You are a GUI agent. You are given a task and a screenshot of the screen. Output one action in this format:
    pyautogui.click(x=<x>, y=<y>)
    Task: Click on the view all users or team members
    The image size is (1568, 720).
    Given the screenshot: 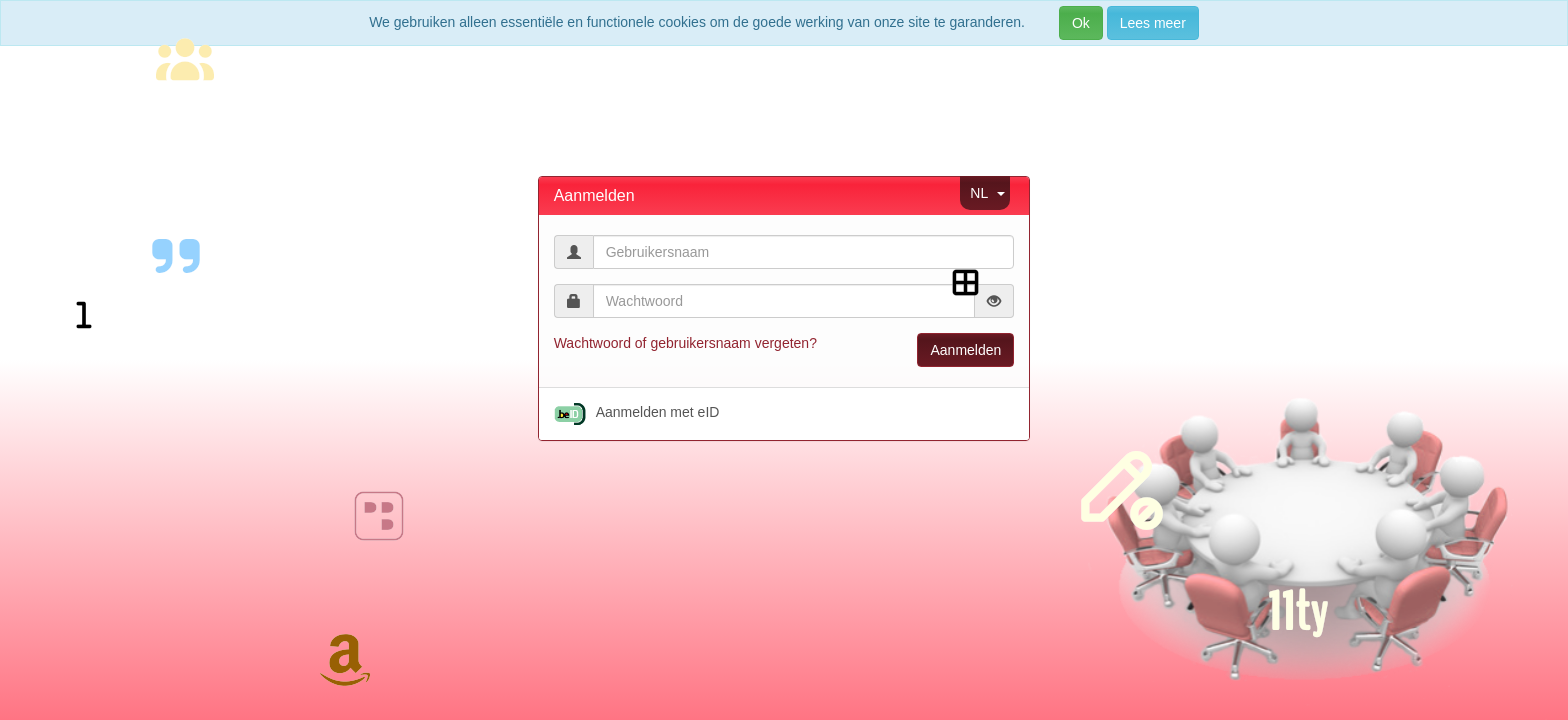 What is the action you would take?
    pyautogui.click(x=185, y=60)
    